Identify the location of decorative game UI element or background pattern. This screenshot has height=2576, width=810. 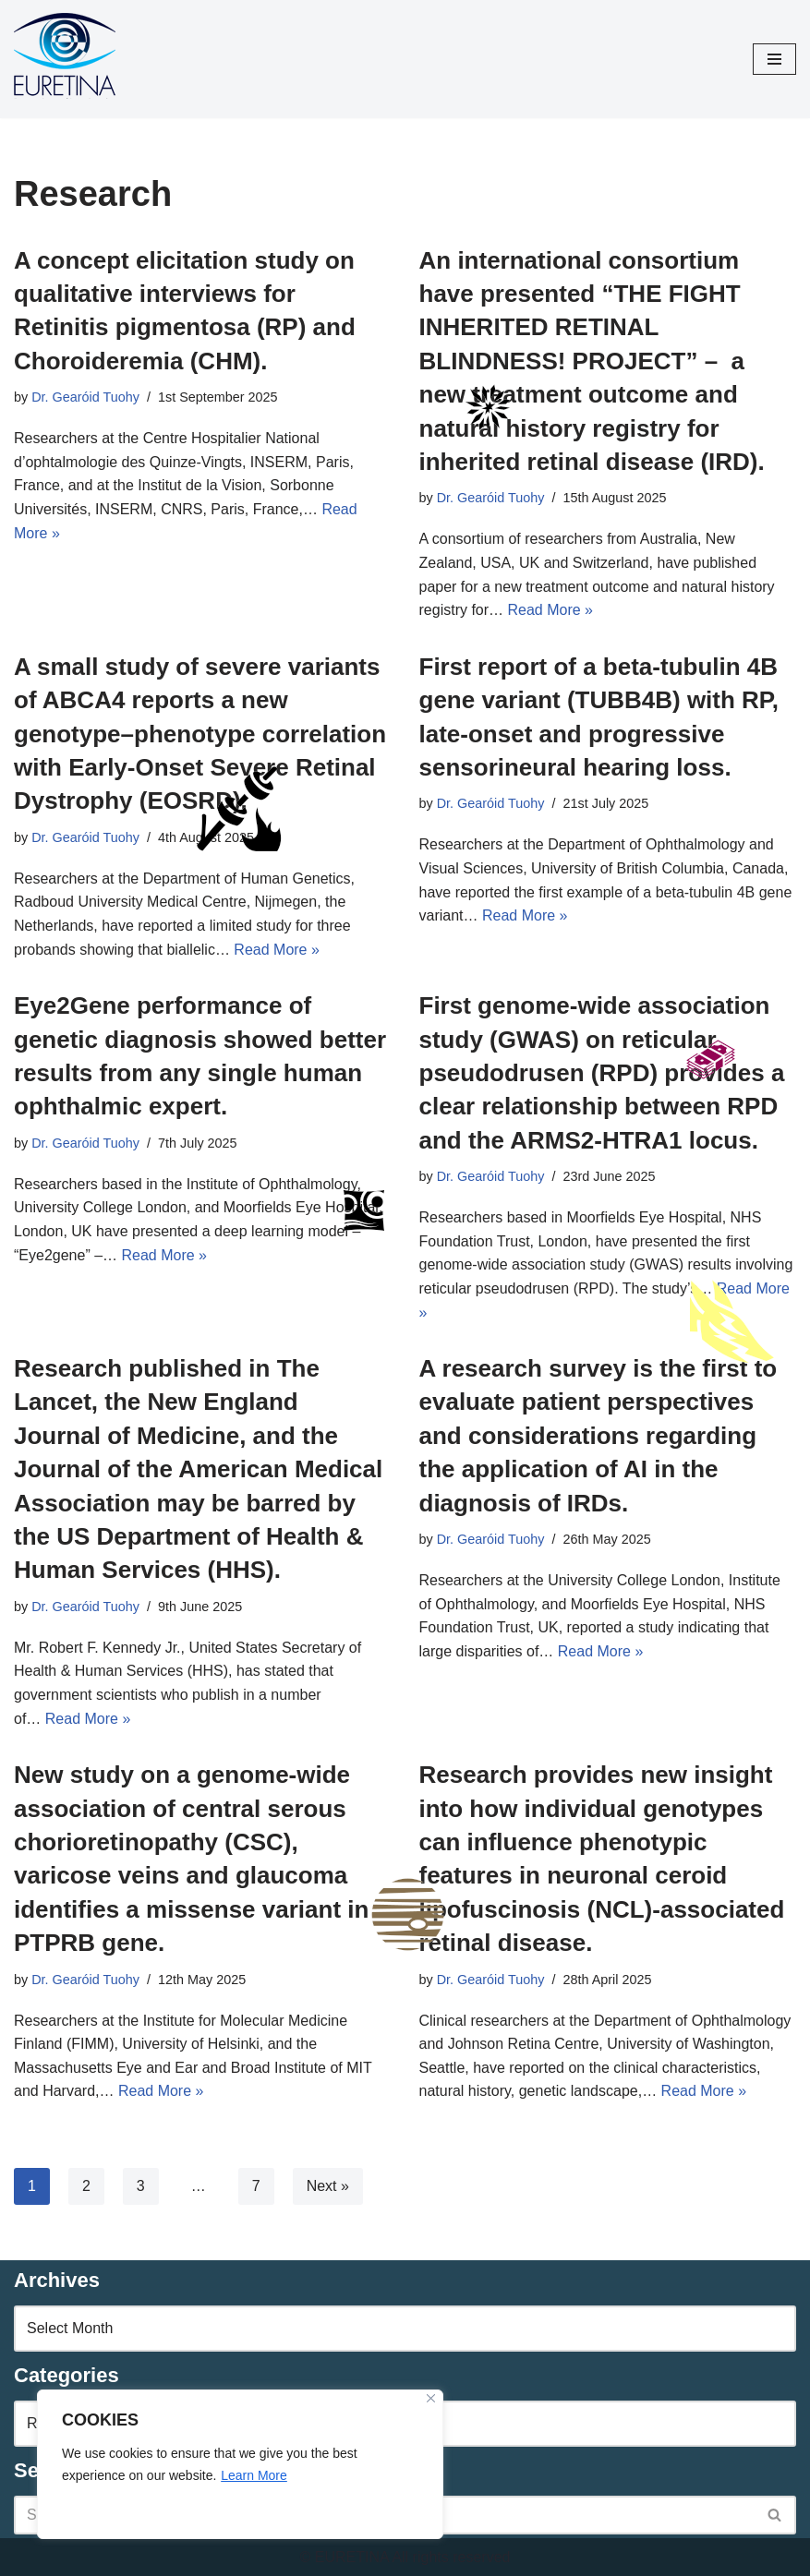
(364, 1210).